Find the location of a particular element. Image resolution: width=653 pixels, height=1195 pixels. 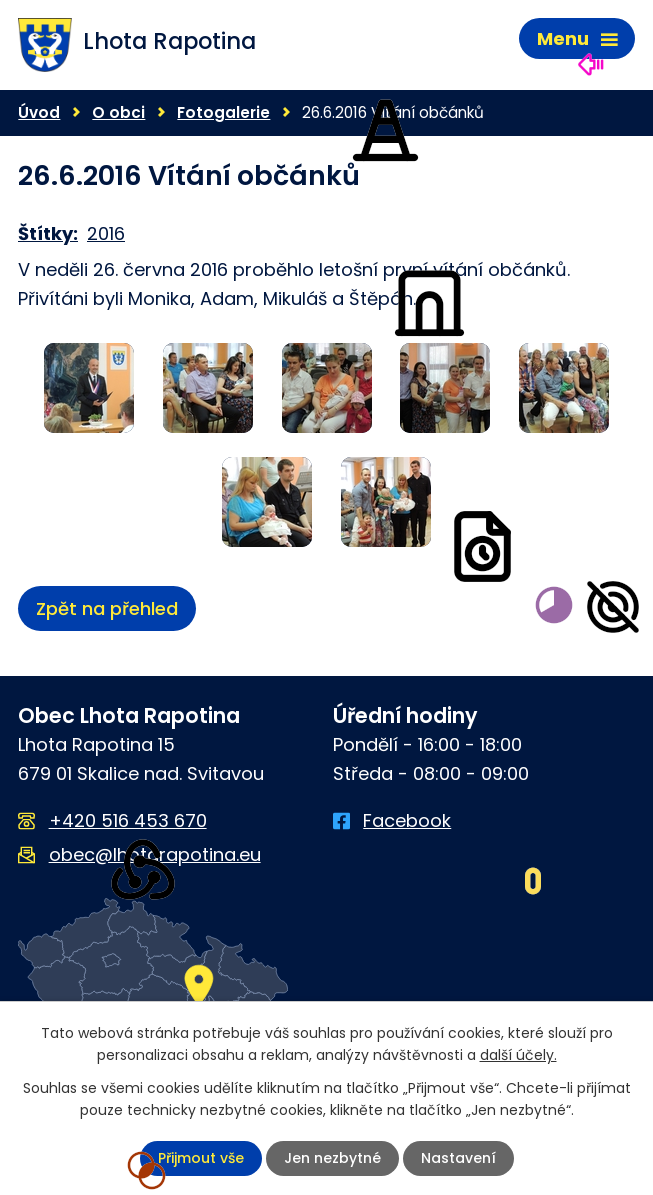

redux state management library logo is located at coordinates (143, 871).